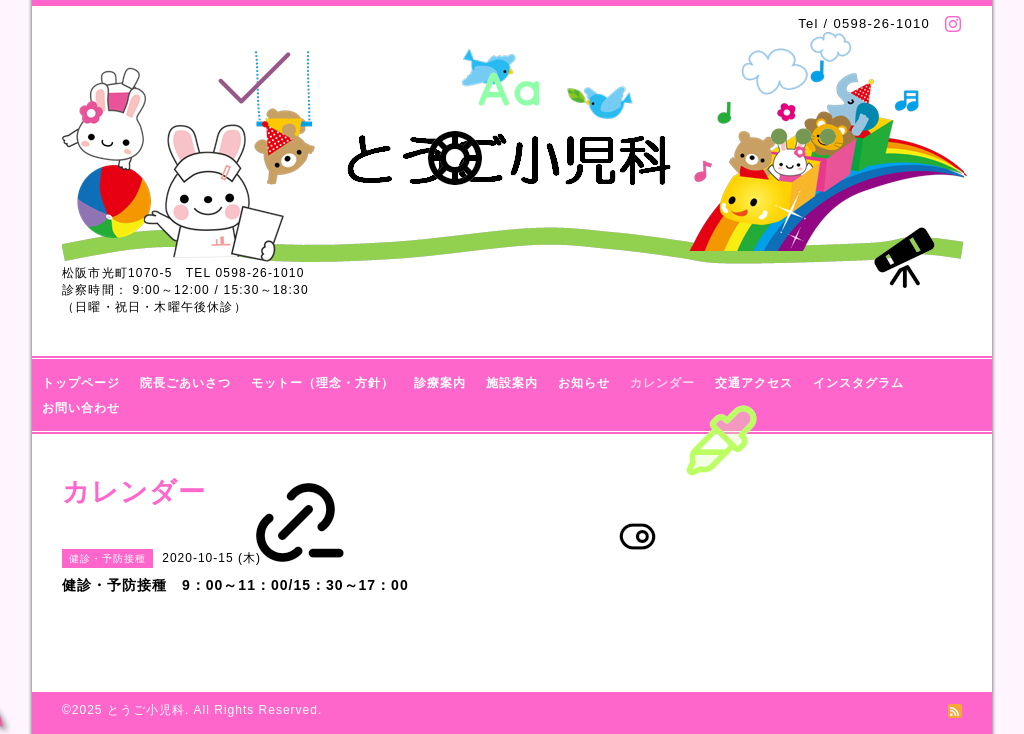  What do you see at coordinates (803, 136) in the screenshot?
I see `access more options or actions` at bounding box center [803, 136].